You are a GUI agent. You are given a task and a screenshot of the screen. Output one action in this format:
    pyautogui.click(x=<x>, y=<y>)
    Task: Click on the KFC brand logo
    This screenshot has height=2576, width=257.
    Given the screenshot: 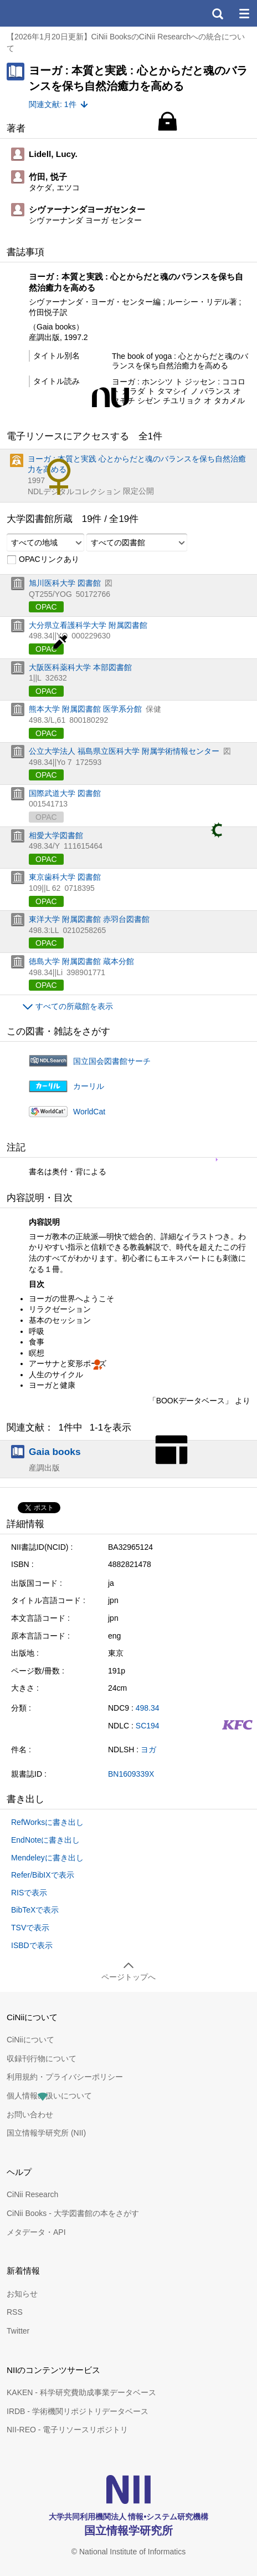 What is the action you would take?
    pyautogui.click(x=237, y=1725)
    